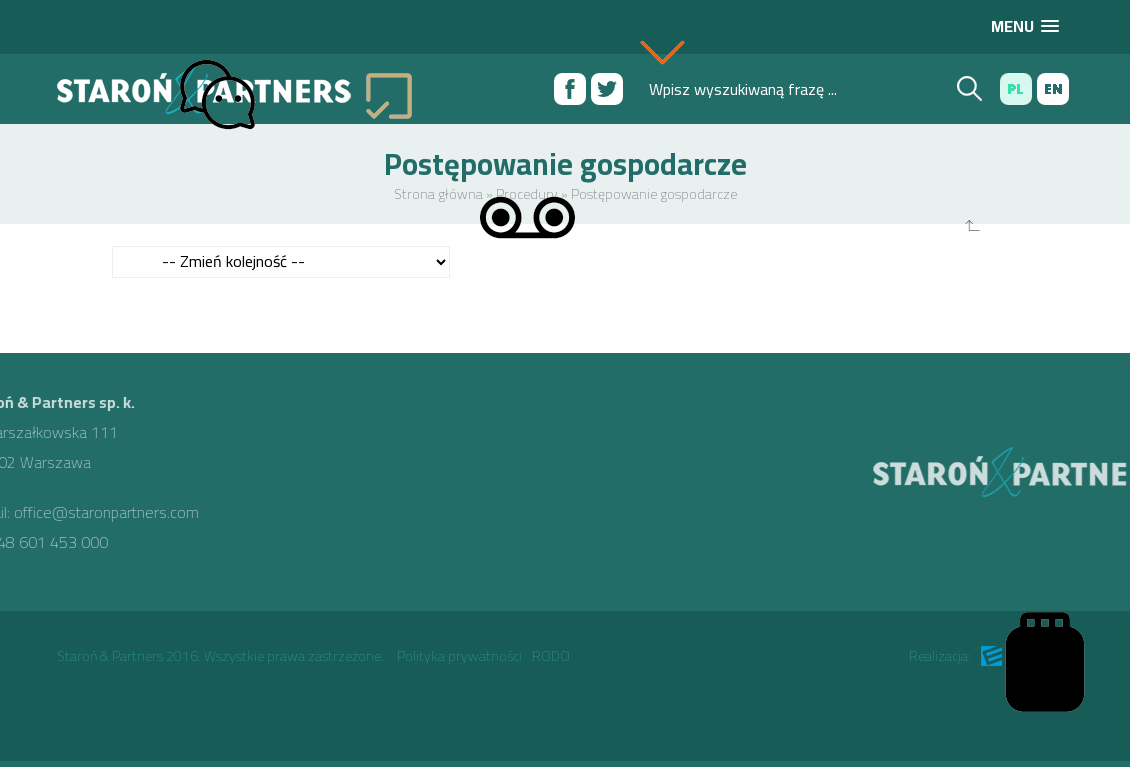 The width and height of the screenshot is (1130, 767). I want to click on go back and return to top, so click(972, 226).